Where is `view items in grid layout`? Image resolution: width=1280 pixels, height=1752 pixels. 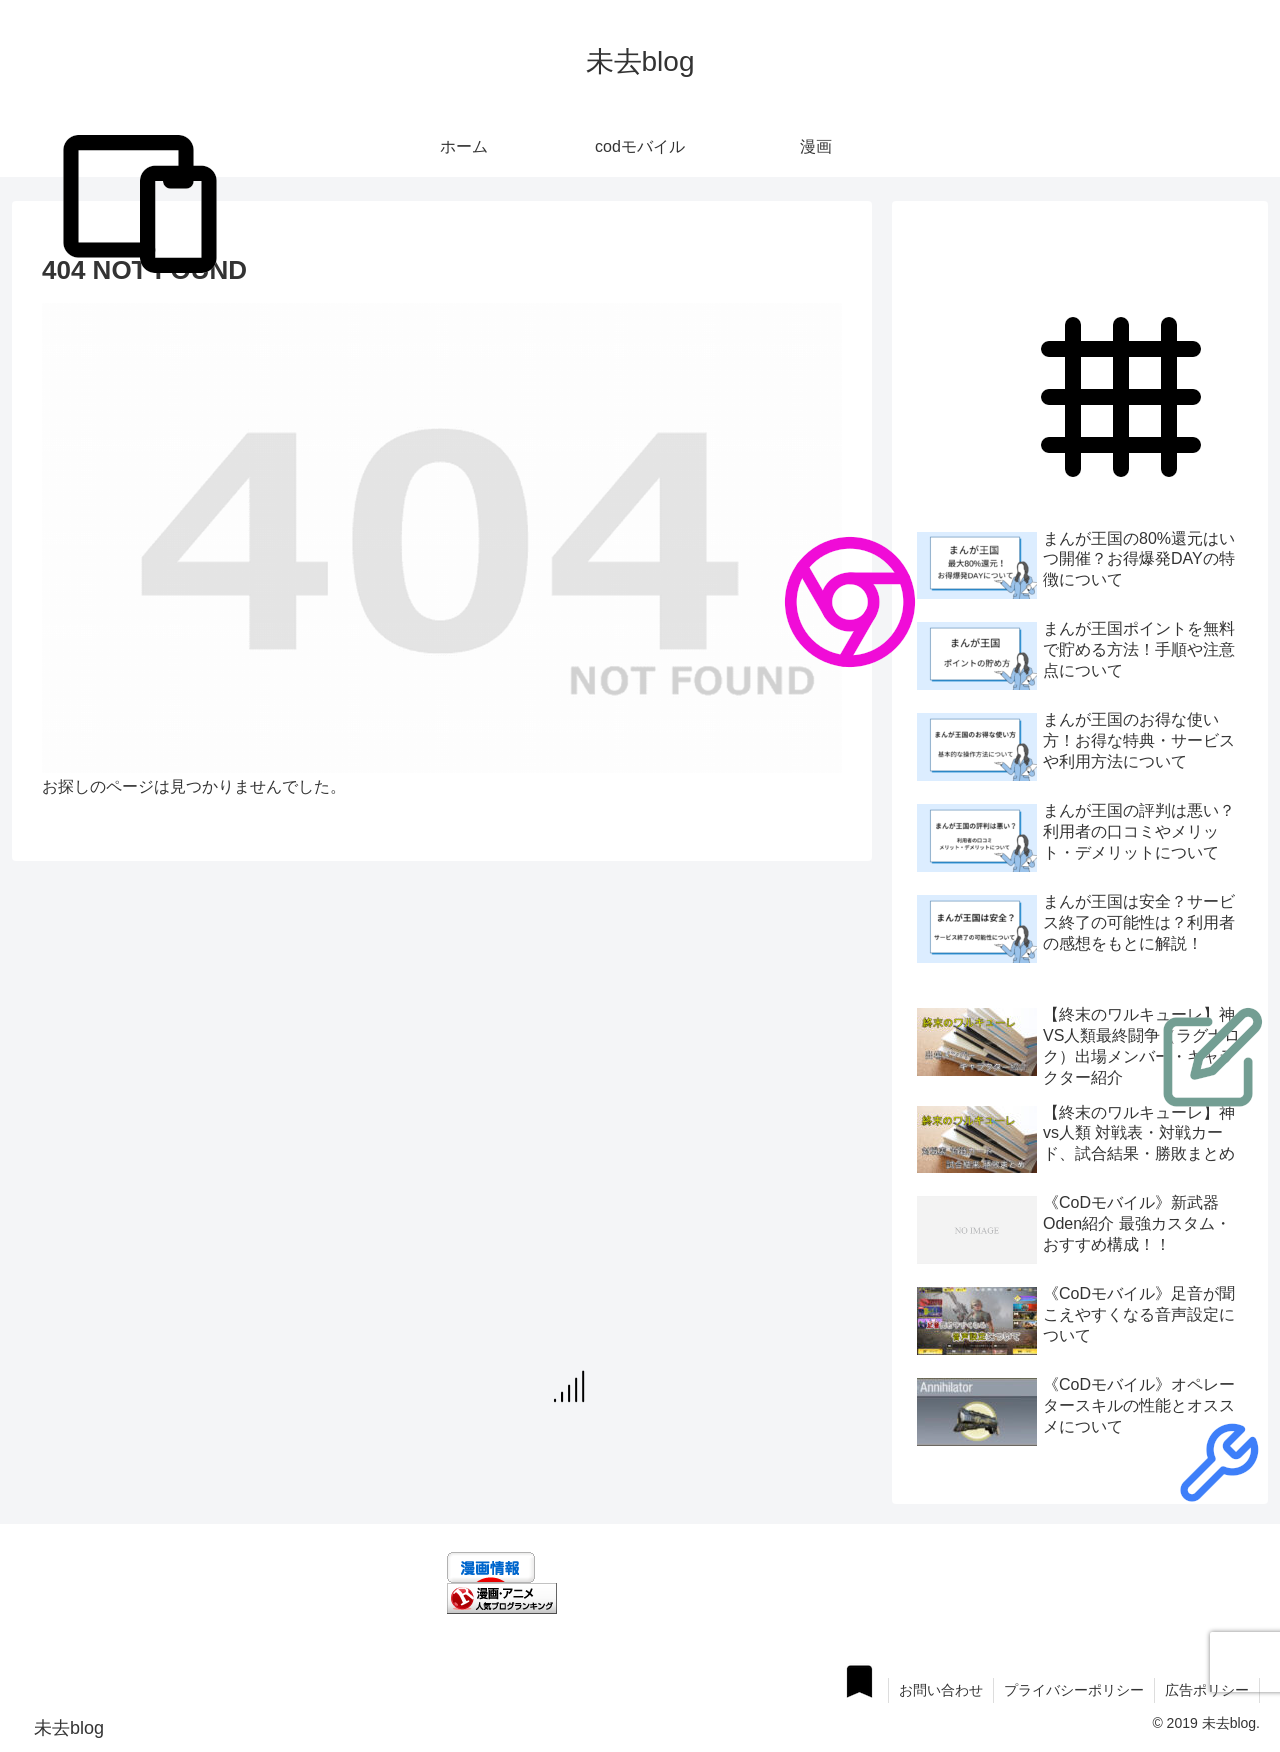
view items in grid layout is located at coordinates (1121, 397).